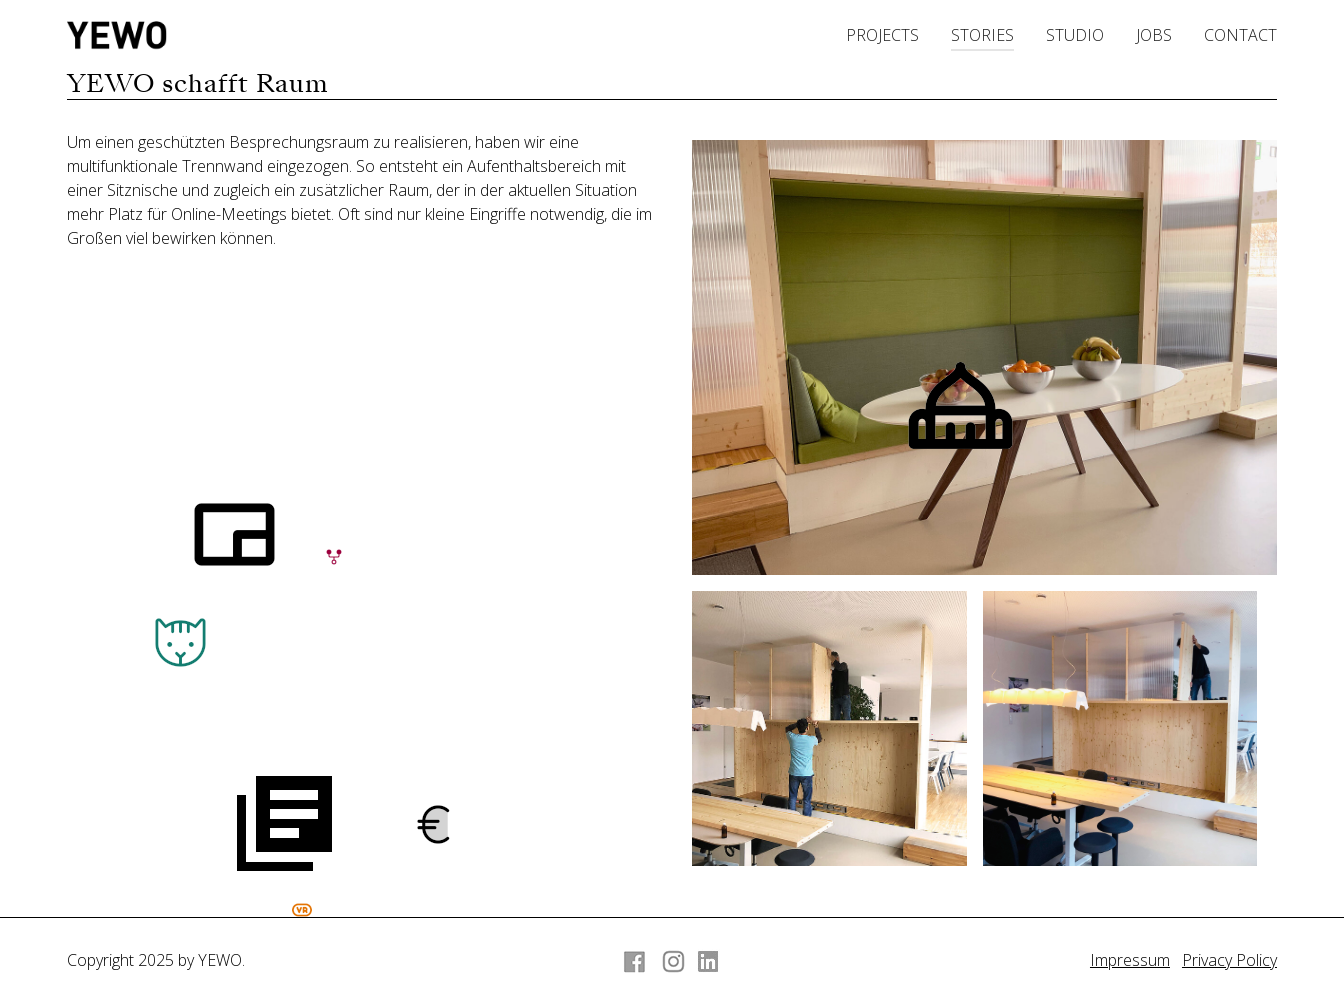 This screenshot has height=994, width=1344. I want to click on access your document library, so click(284, 823).